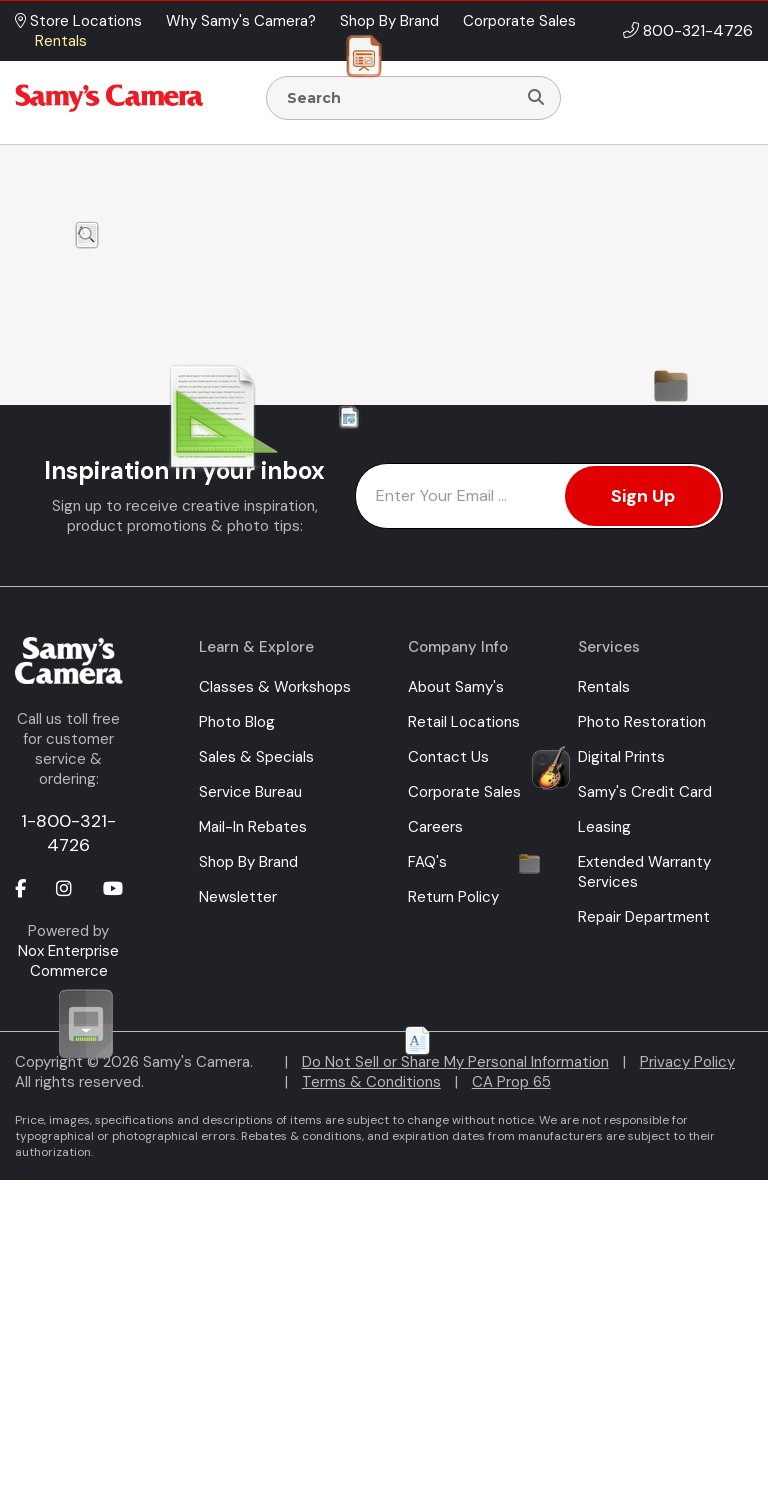 This screenshot has height=1490, width=768. Describe the element at coordinates (551, 769) in the screenshot. I see `open GarageBand music creation app` at that location.